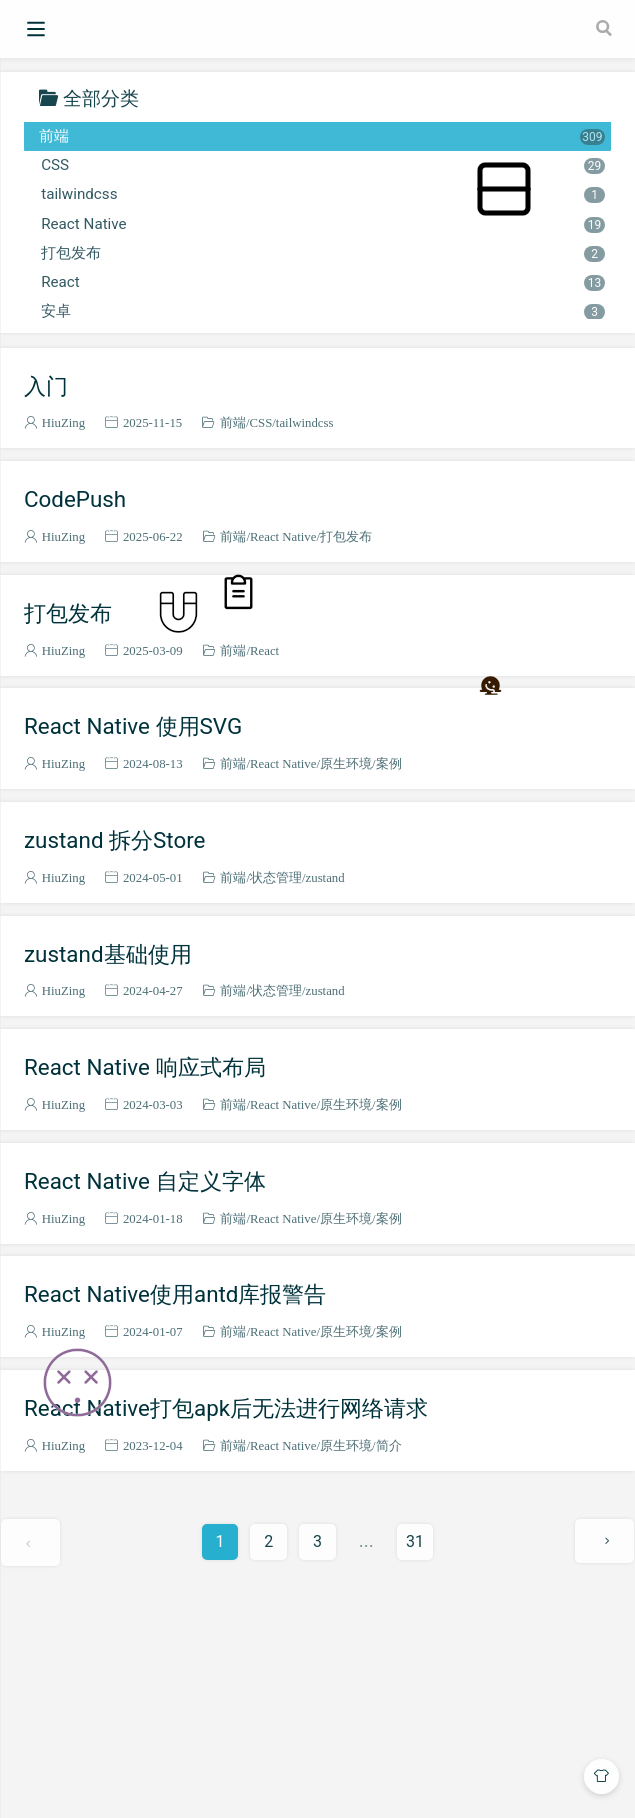 The height and width of the screenshot is (1818, 635). Describe the element at coordinates (490, 685) in the screenshot. I see `indicates something is overwhelmed or struggling` at that location.